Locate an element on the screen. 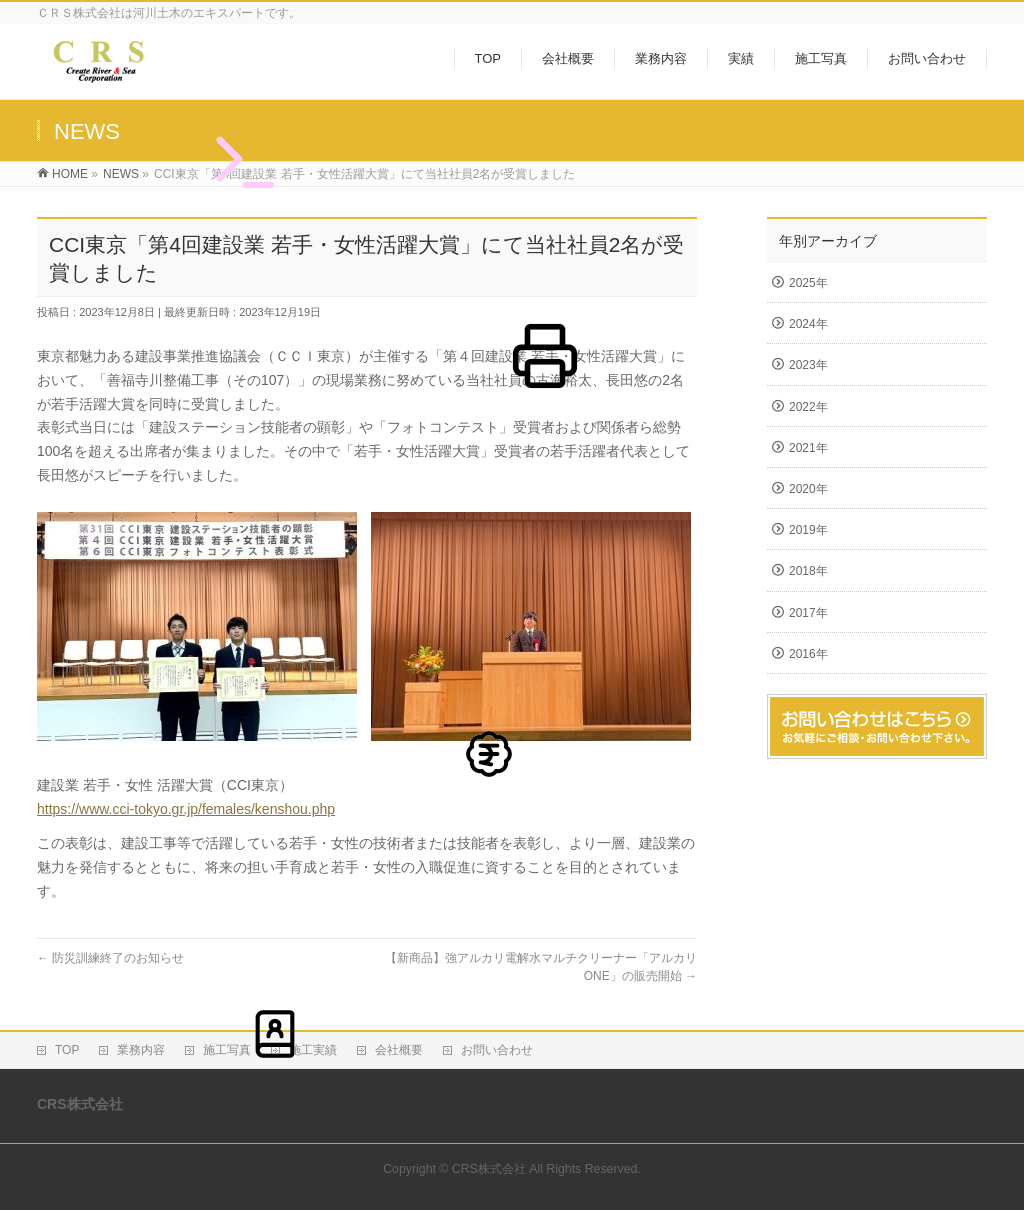  view contact directory is located at coordinates (275, 1034).